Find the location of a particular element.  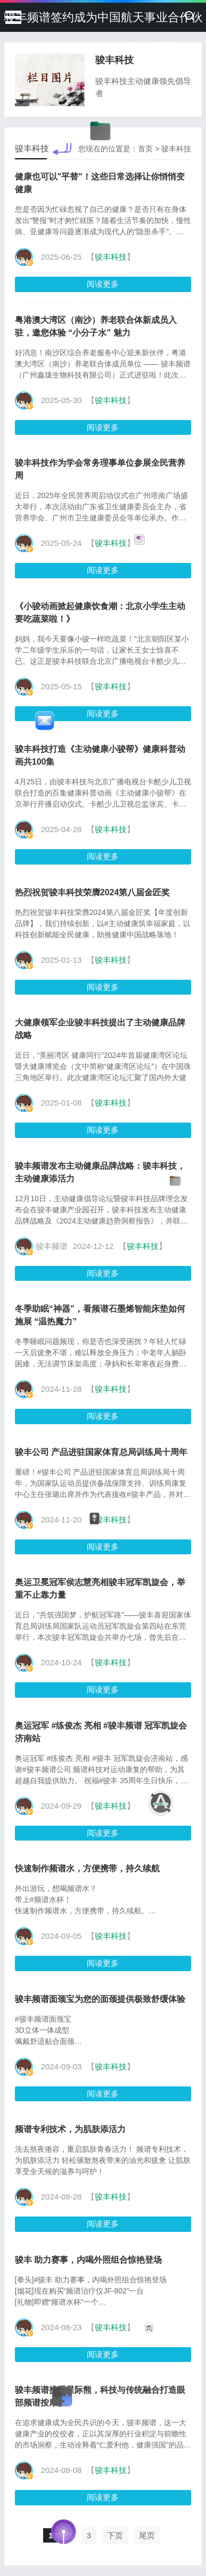

open system software update application is located at coordinates (161, 1803).